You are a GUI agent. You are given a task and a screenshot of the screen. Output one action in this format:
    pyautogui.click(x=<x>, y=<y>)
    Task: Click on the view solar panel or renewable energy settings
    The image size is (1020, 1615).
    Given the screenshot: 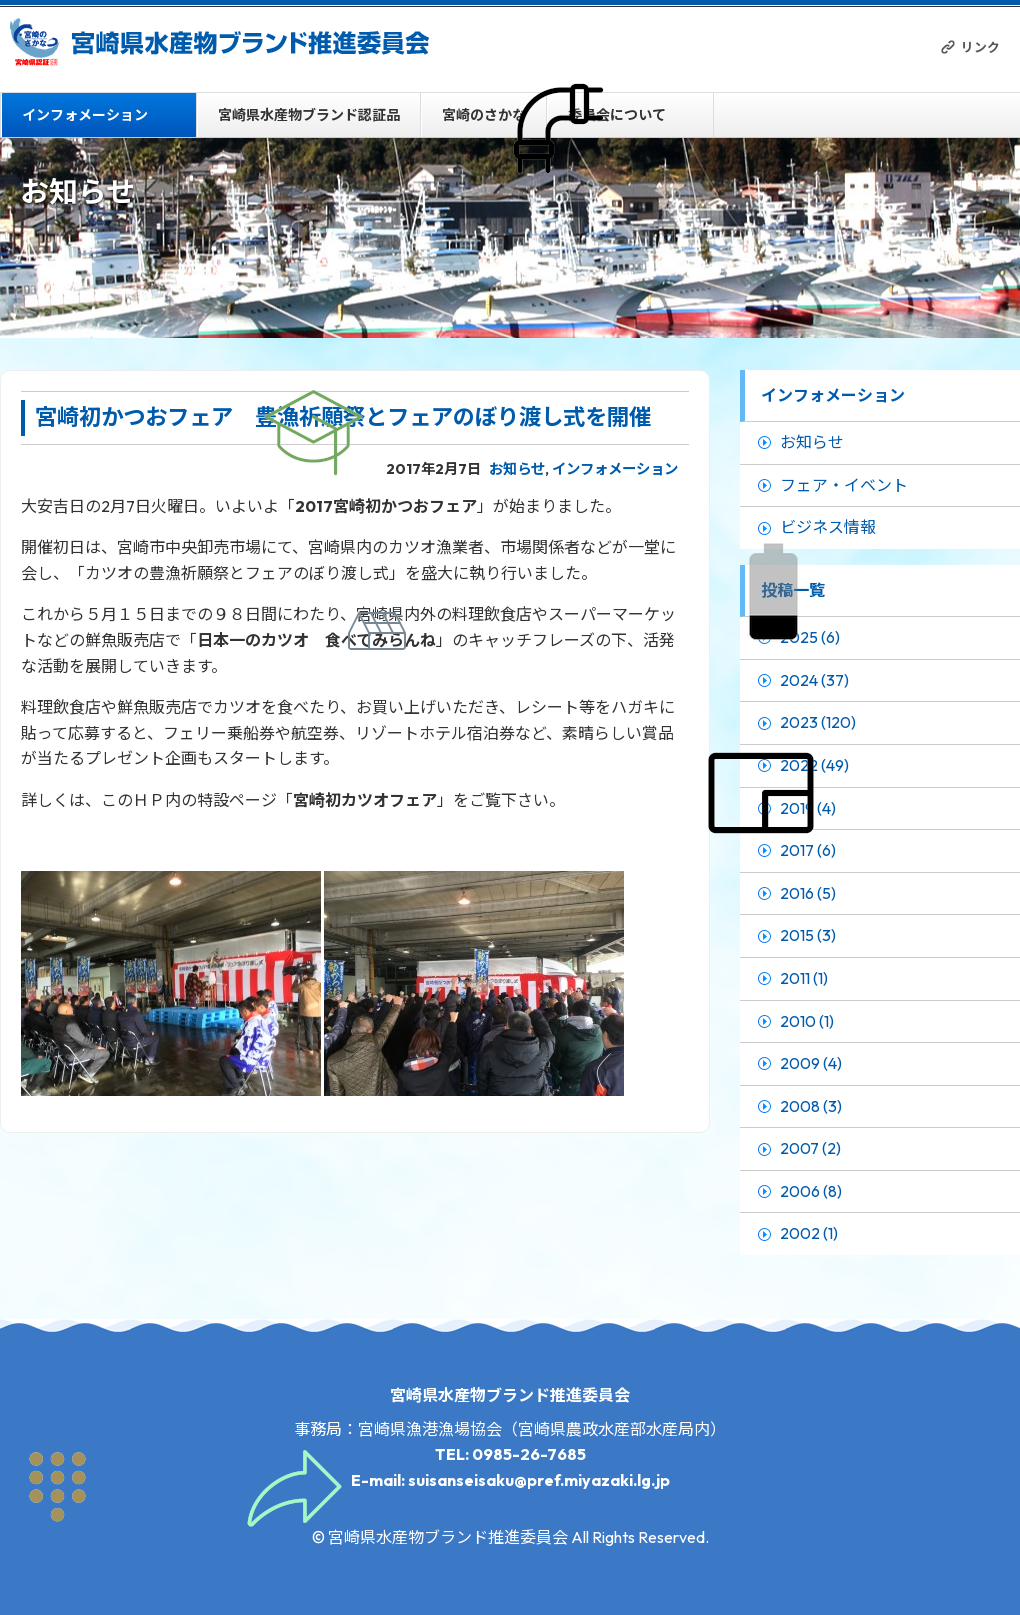 What is the action you would take?
    pyautogui.click(x=377, y=633)
    